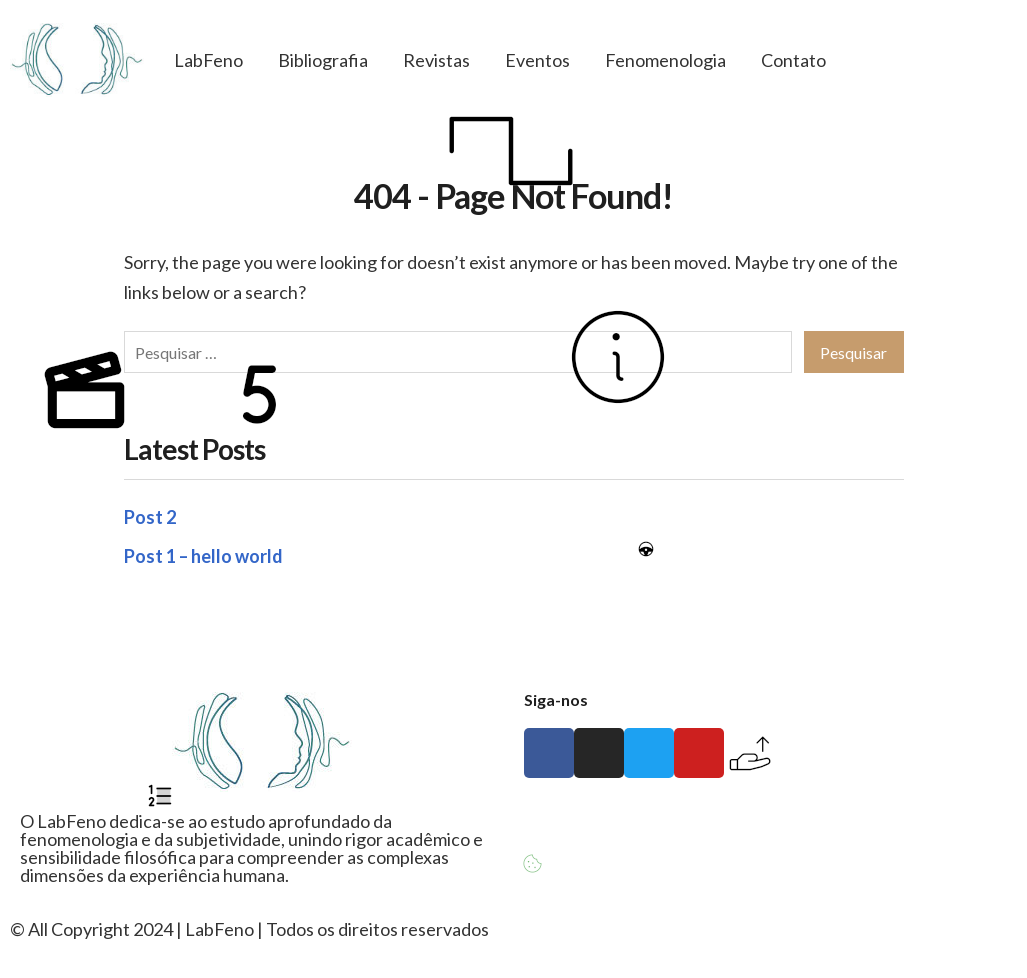 This screenshot has width=1027, height=978. What do you see at coordinates (86, 393) in the screenshot?
I see `access video or movie content` at bounding box center [86, 393].